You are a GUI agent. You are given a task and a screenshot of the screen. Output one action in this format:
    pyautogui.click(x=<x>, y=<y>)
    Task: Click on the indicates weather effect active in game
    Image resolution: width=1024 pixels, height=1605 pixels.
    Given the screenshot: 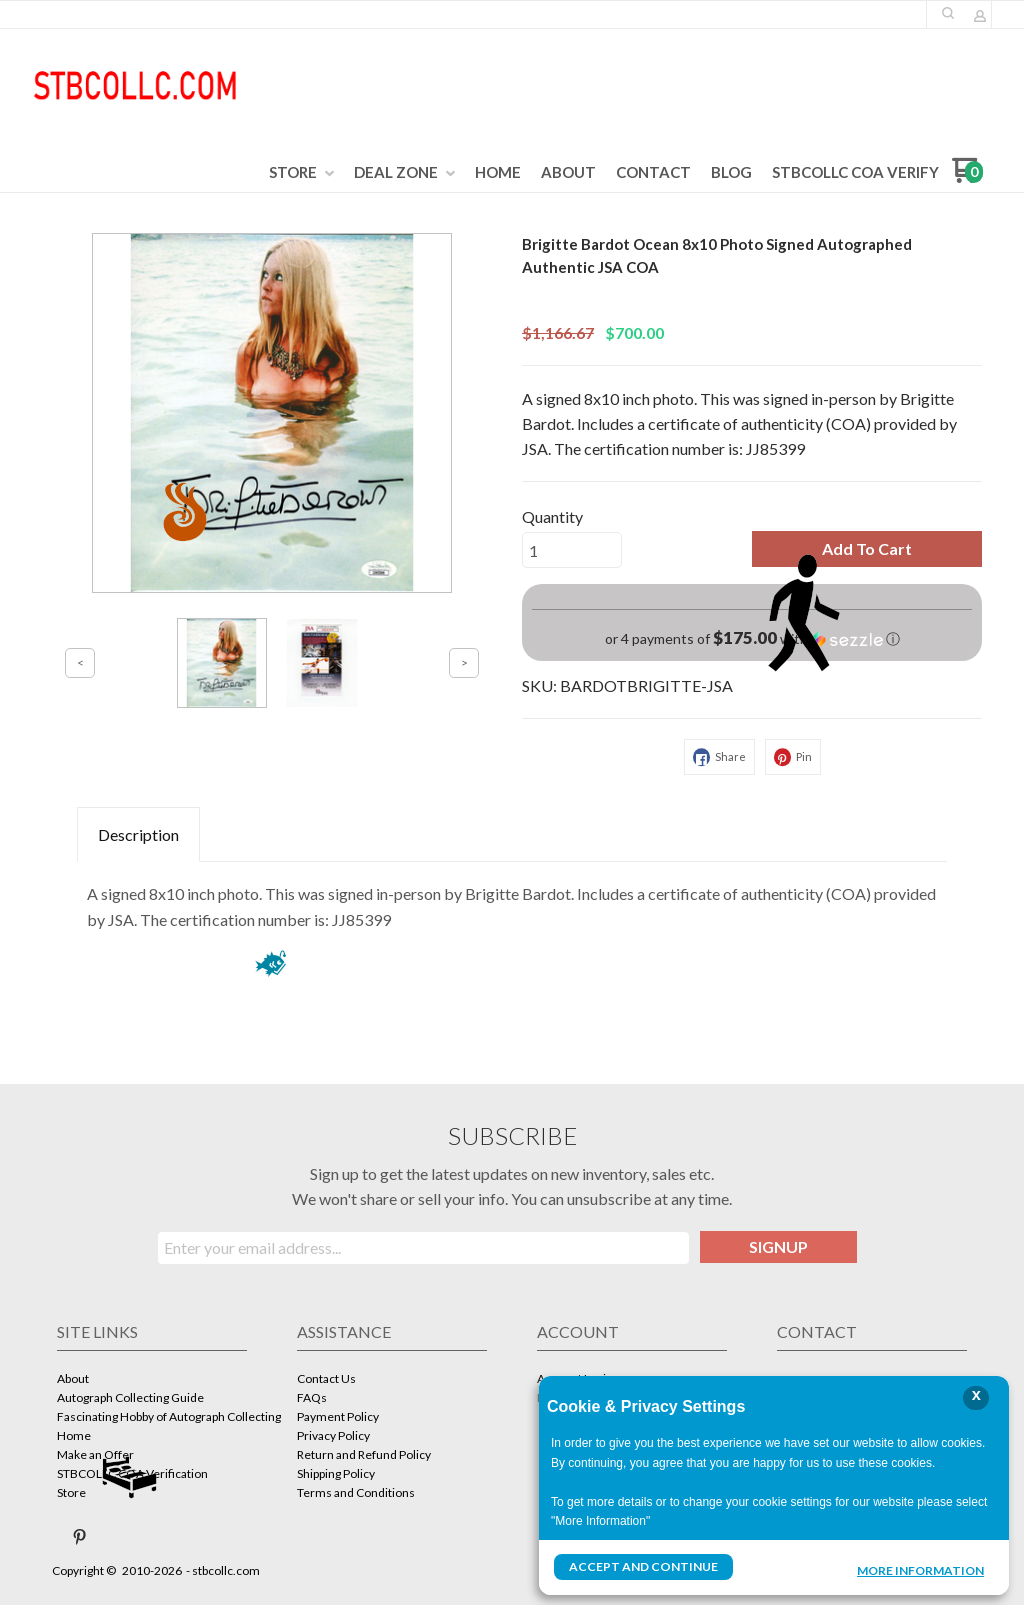 What is the action you would take?
    pyautogui.click(x=185, y=512)
    